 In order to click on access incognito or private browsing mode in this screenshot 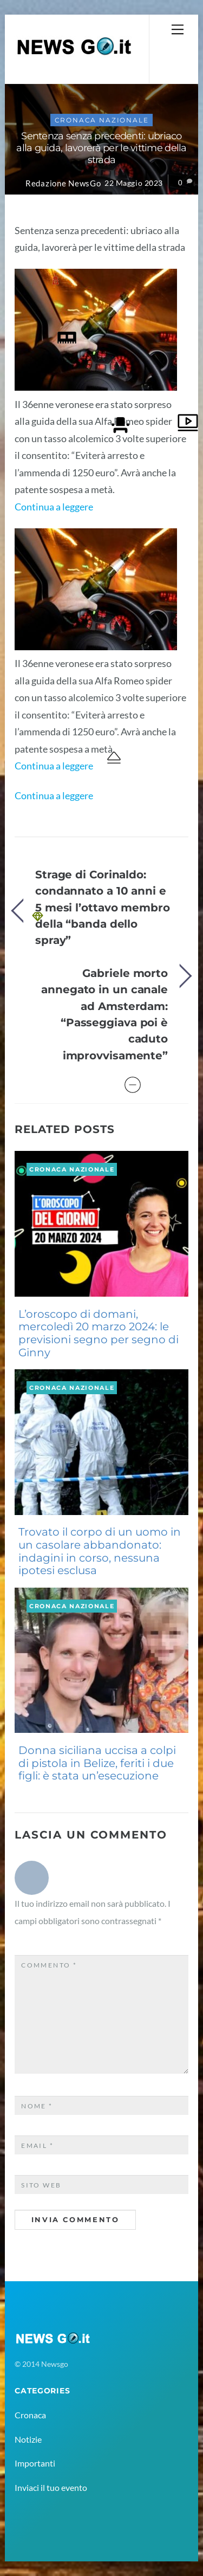, I will do `click(55, 280)`.